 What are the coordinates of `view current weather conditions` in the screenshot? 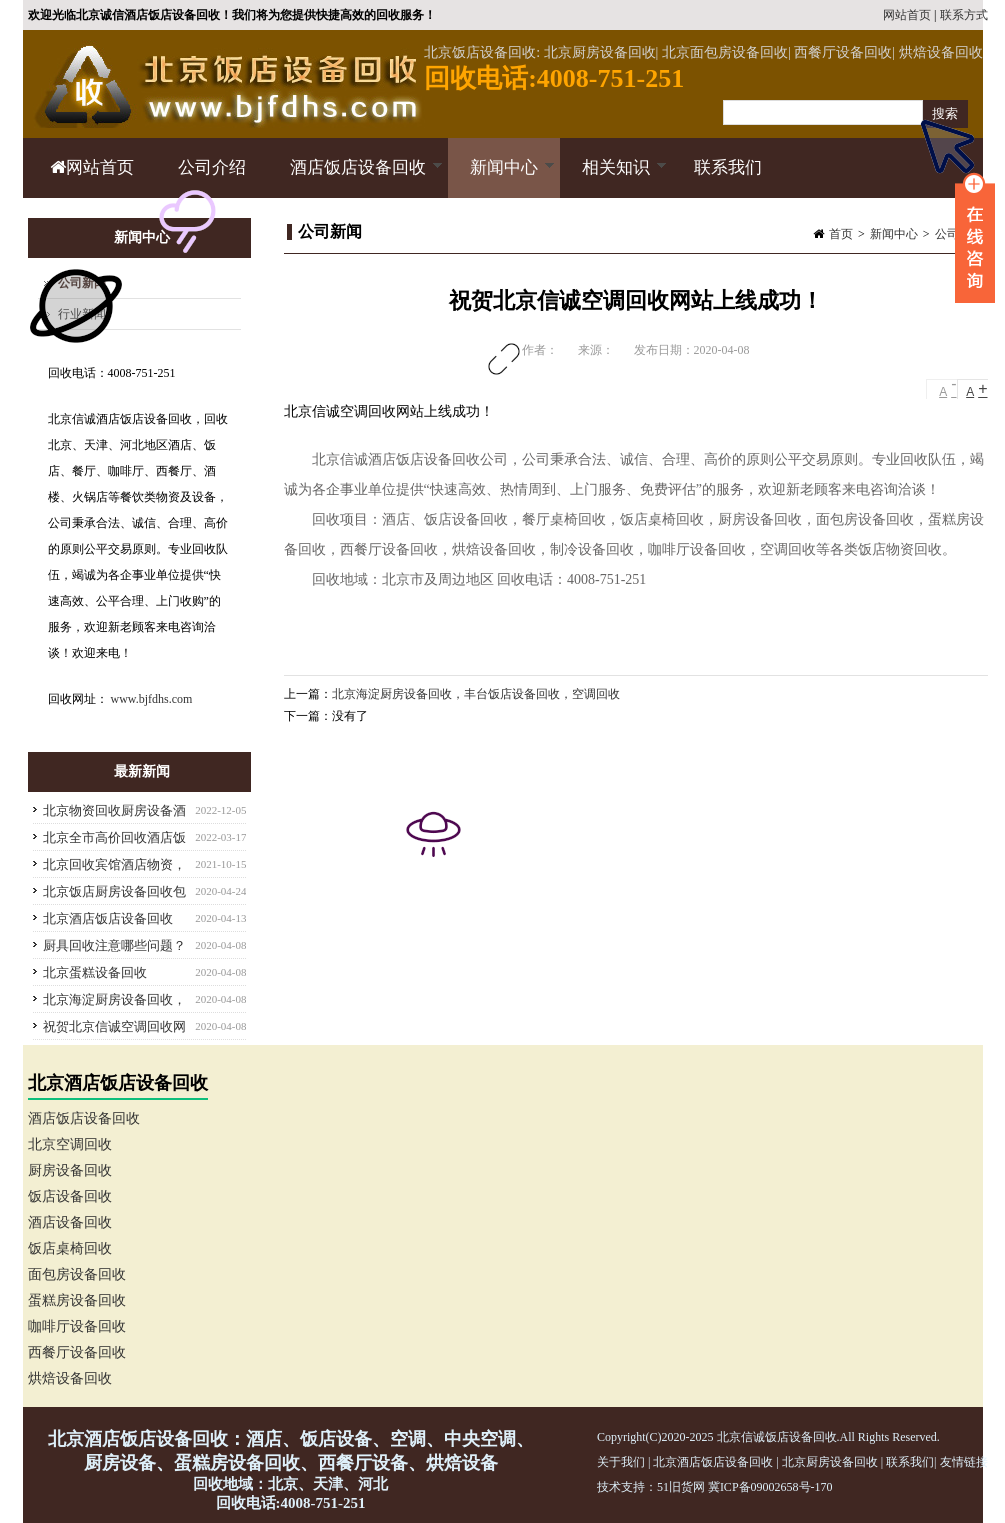 It's located at (187, 220).